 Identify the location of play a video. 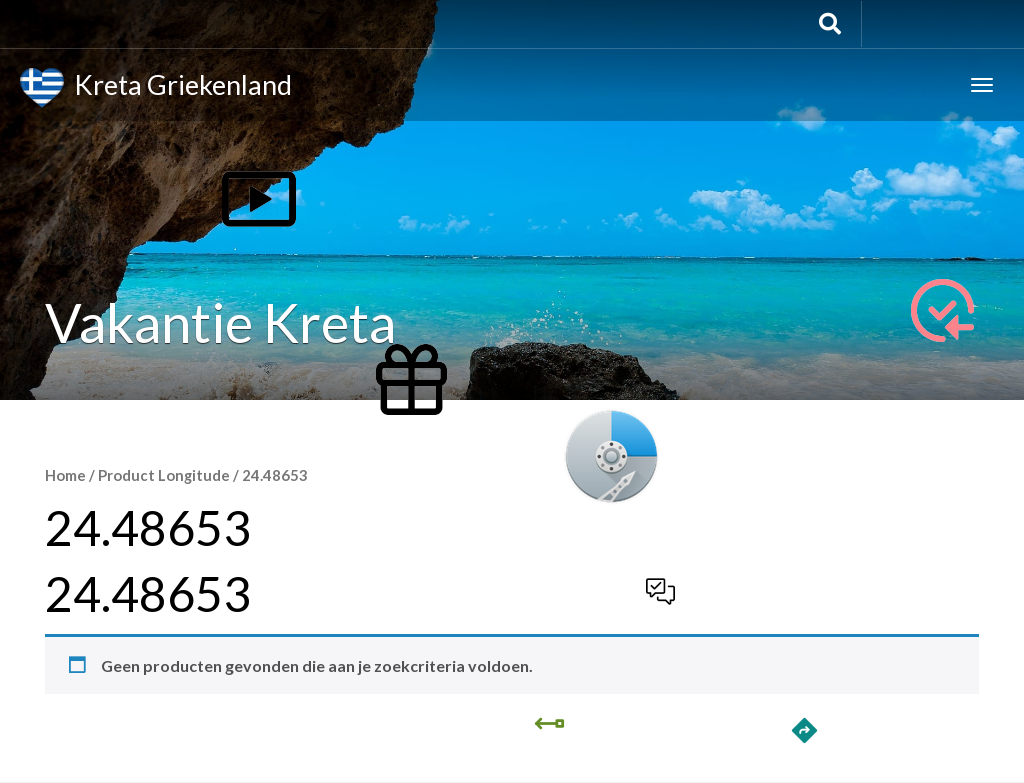
(259, 199).